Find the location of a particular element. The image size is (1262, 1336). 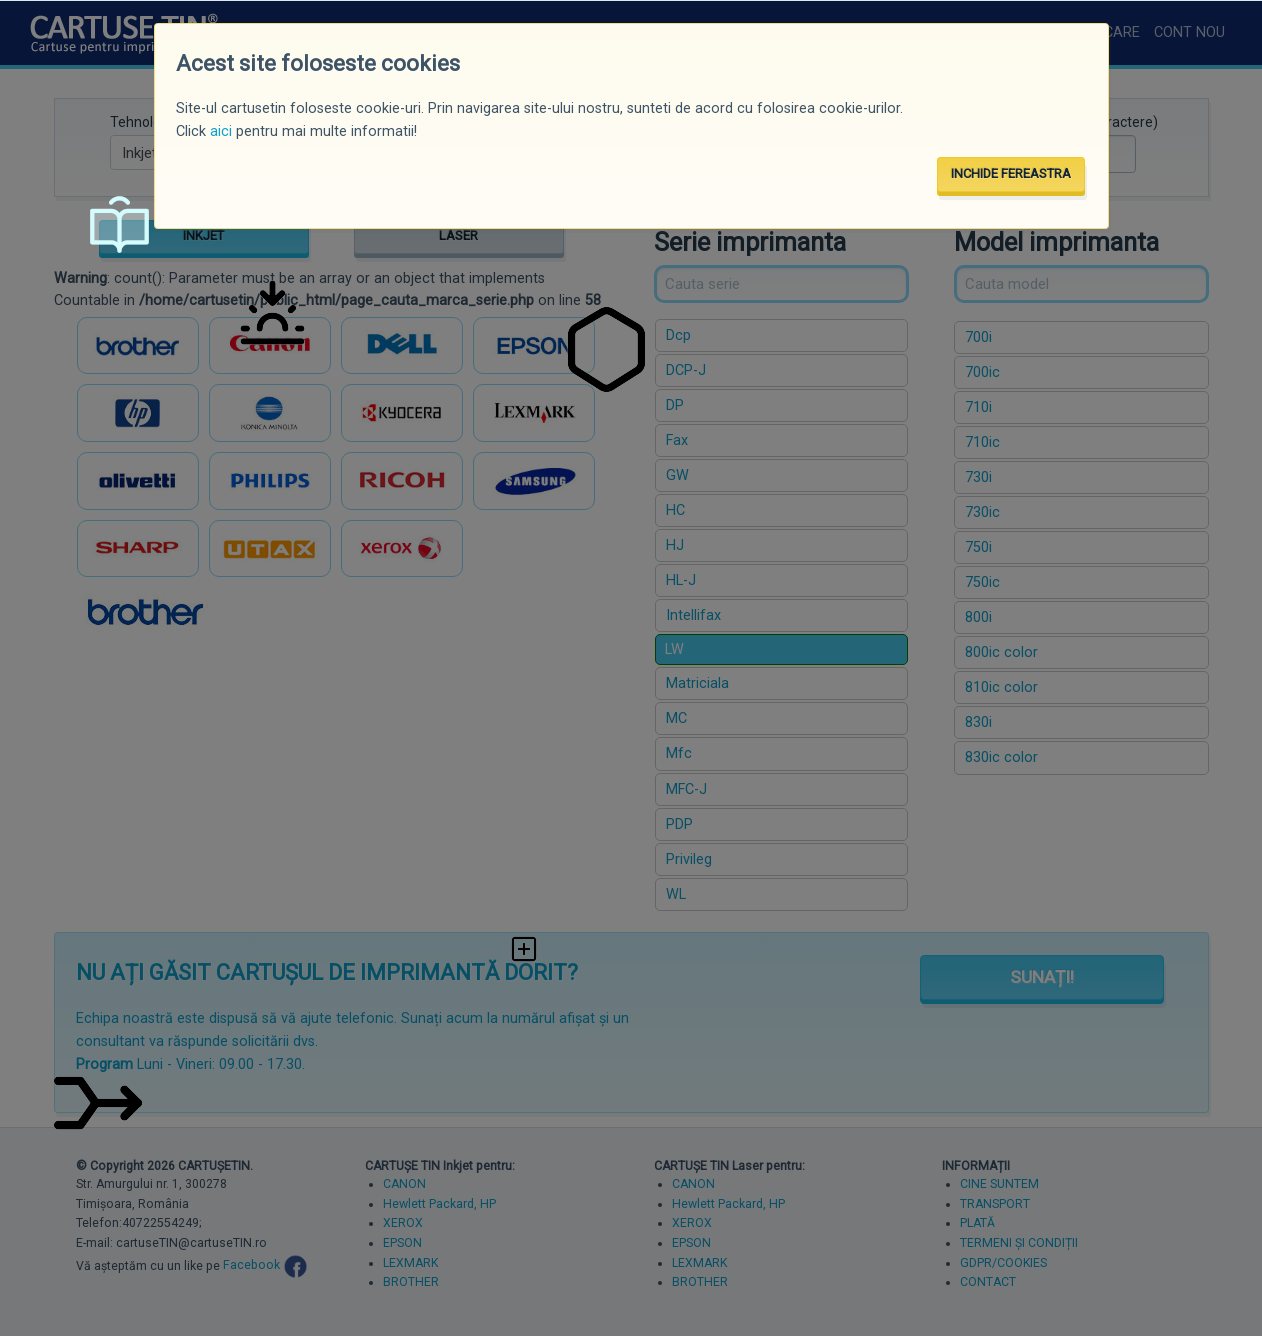

select a hexagonal shape or polygon tool is located at coordinates (606, 349).